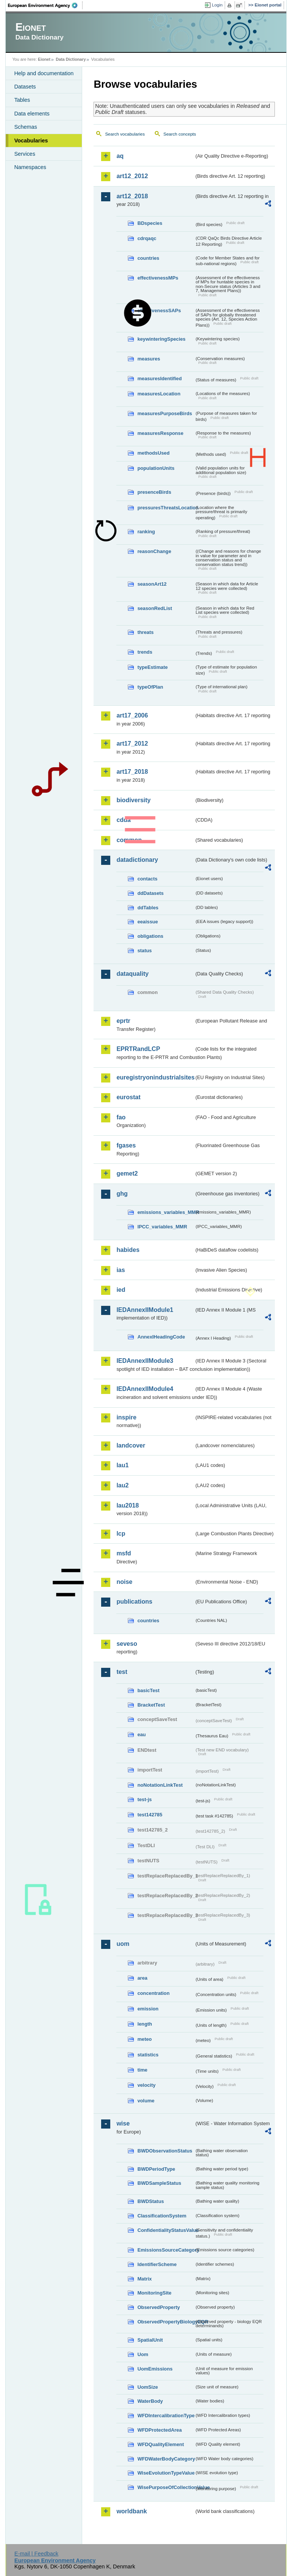  What do you see at coordinates (106, 531) in the screenshot?
I see `reset or restore to default settings` at bounding box center [106, 531].